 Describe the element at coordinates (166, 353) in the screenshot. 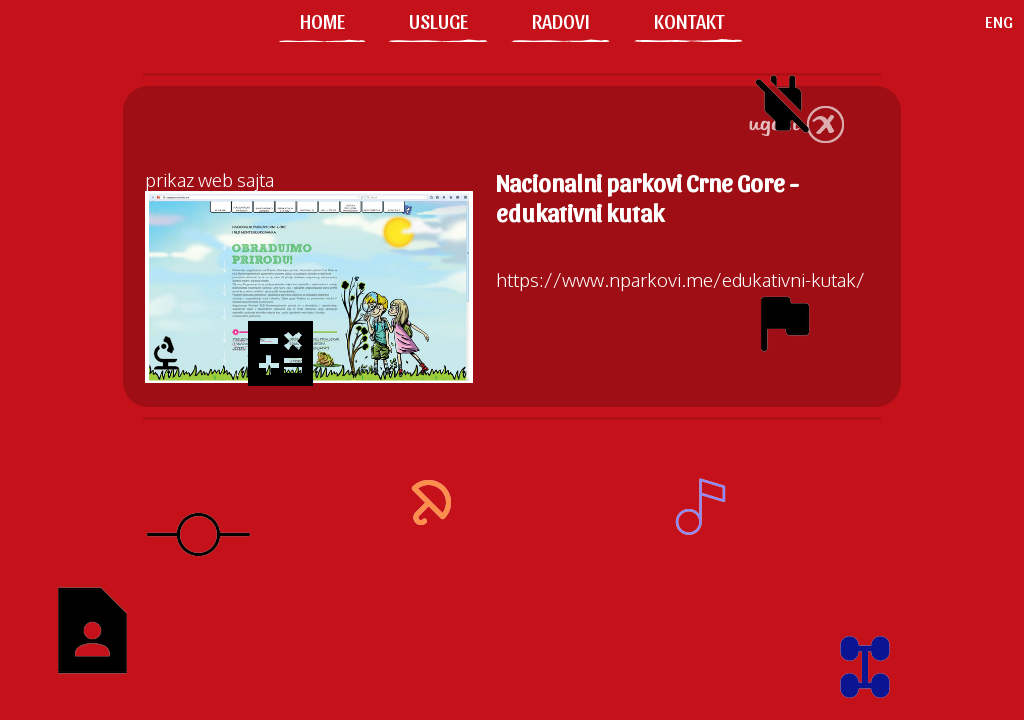

I see `access biotech or laboratory features` at that location.